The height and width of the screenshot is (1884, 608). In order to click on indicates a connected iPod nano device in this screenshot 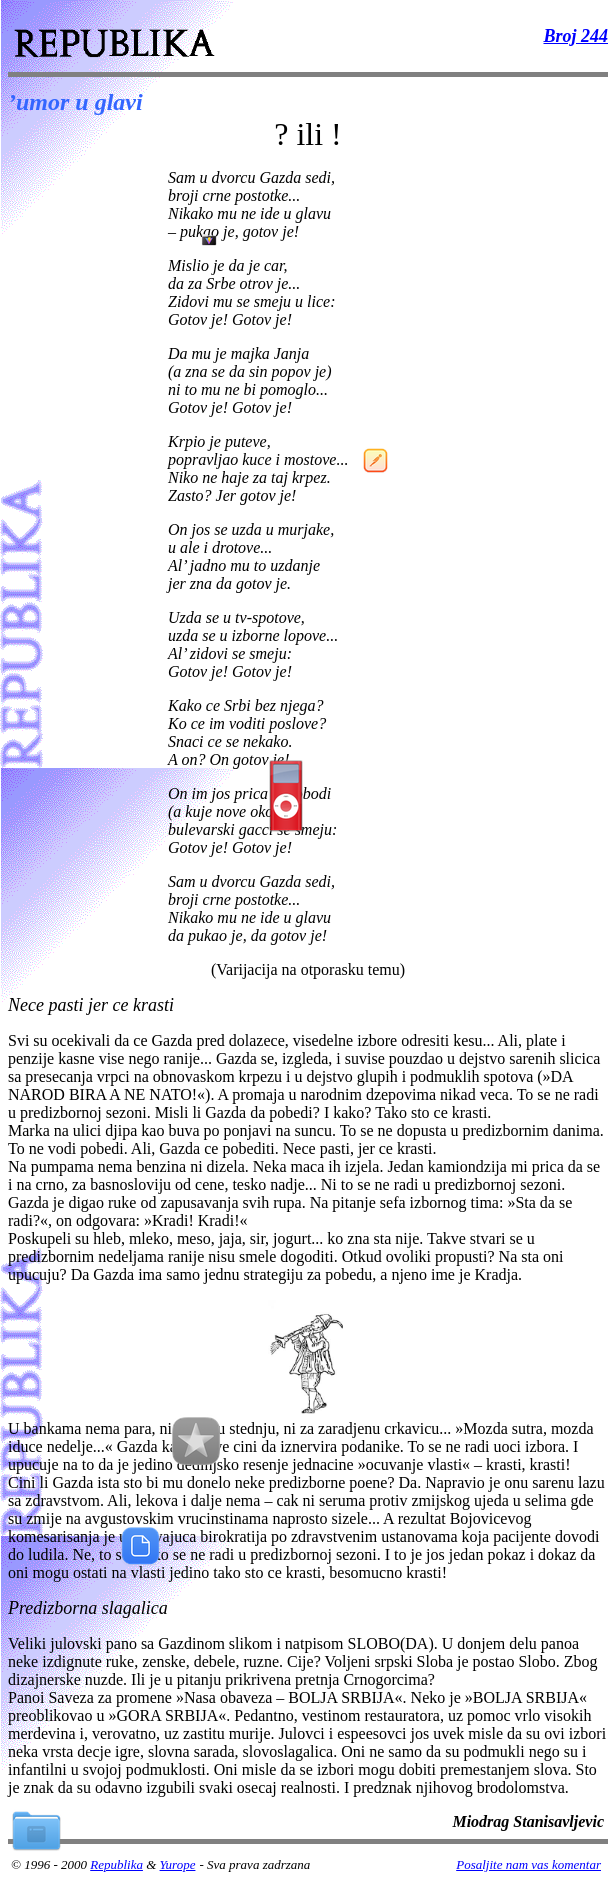, I will do `click(286, 796)`.